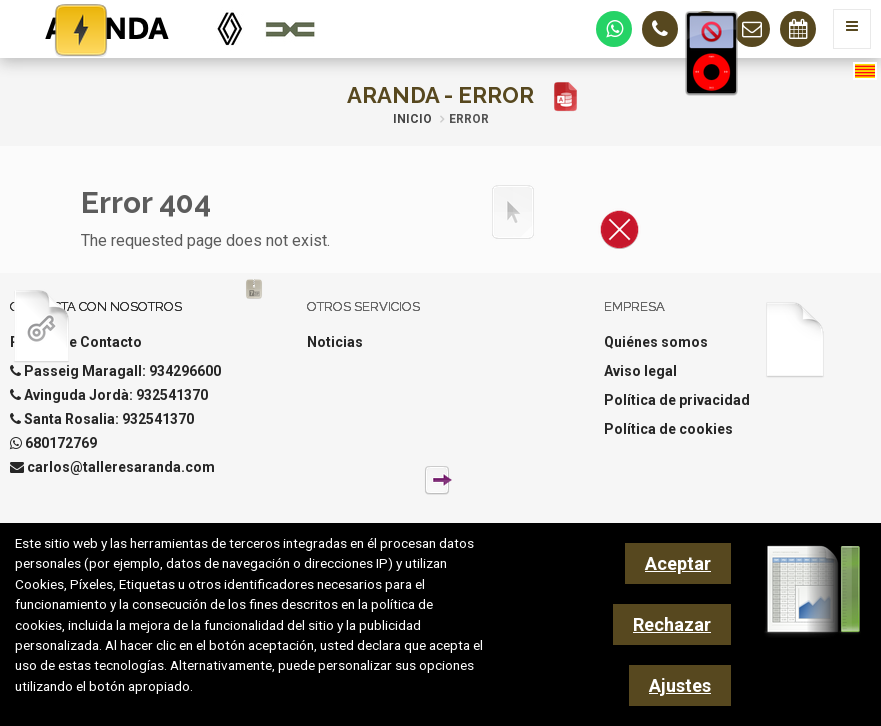 The image size is (881, 726). I want to click on cursor image file type, so click(513, 212).